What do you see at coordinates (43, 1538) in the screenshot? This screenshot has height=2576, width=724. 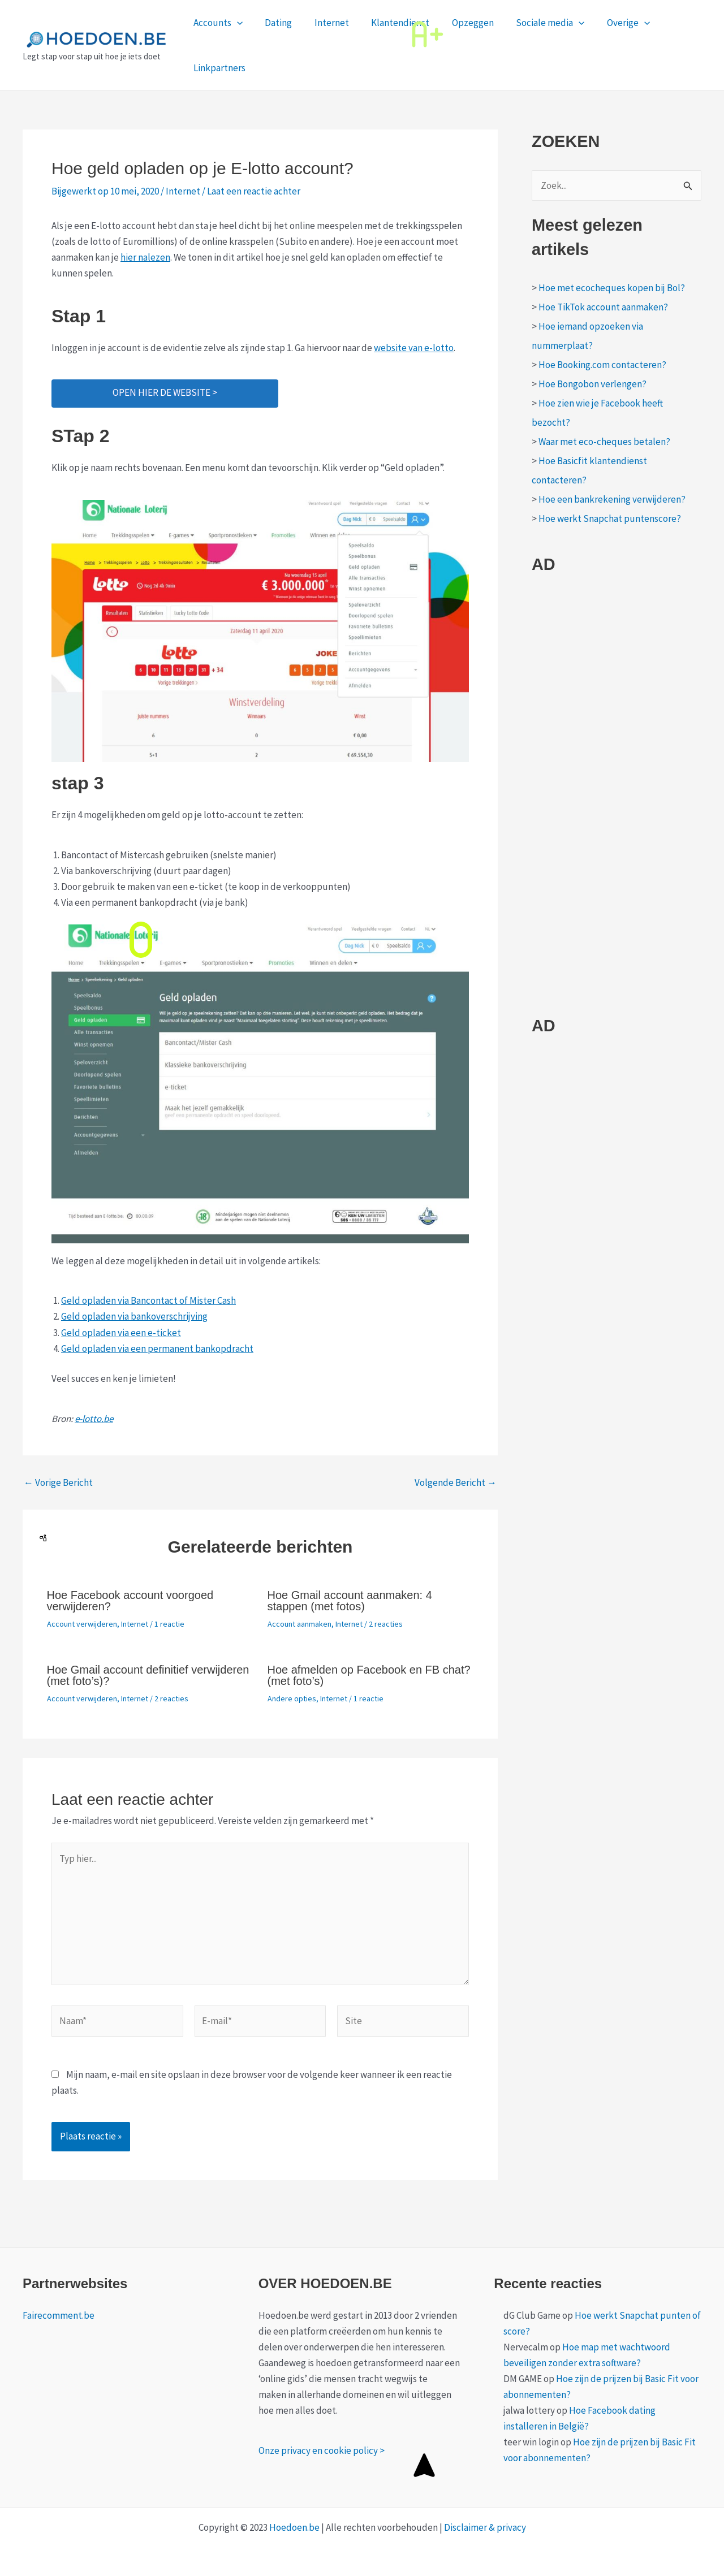 I see `visit spacehey social network profile` at bounding box center [43, 1538].